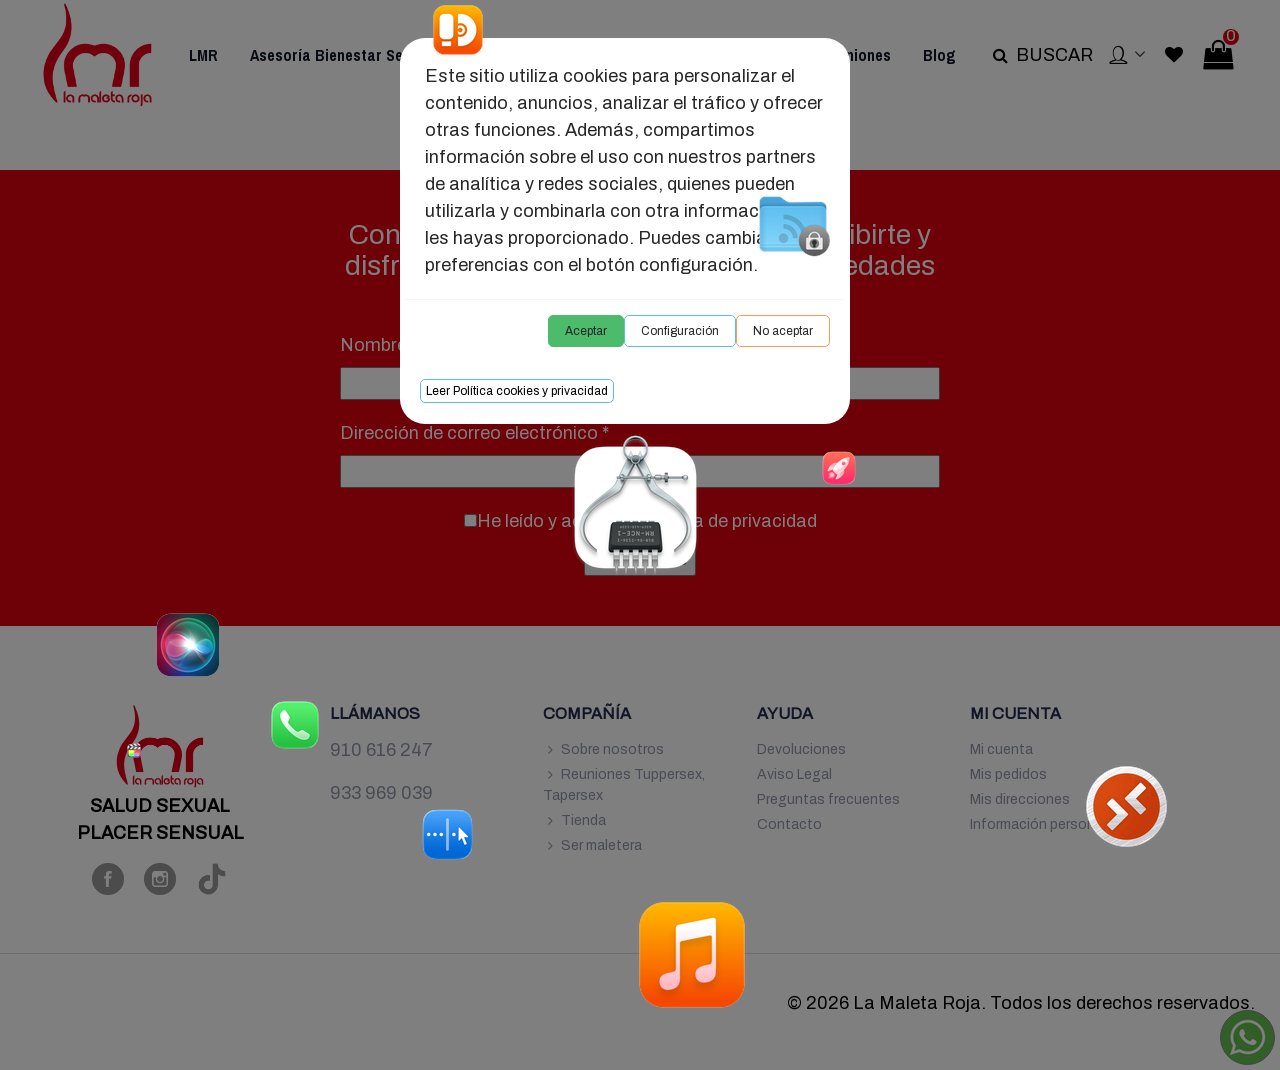  Describe the element at coordinates (635, 507) in the screenshot. I see `open system information app` at that location.